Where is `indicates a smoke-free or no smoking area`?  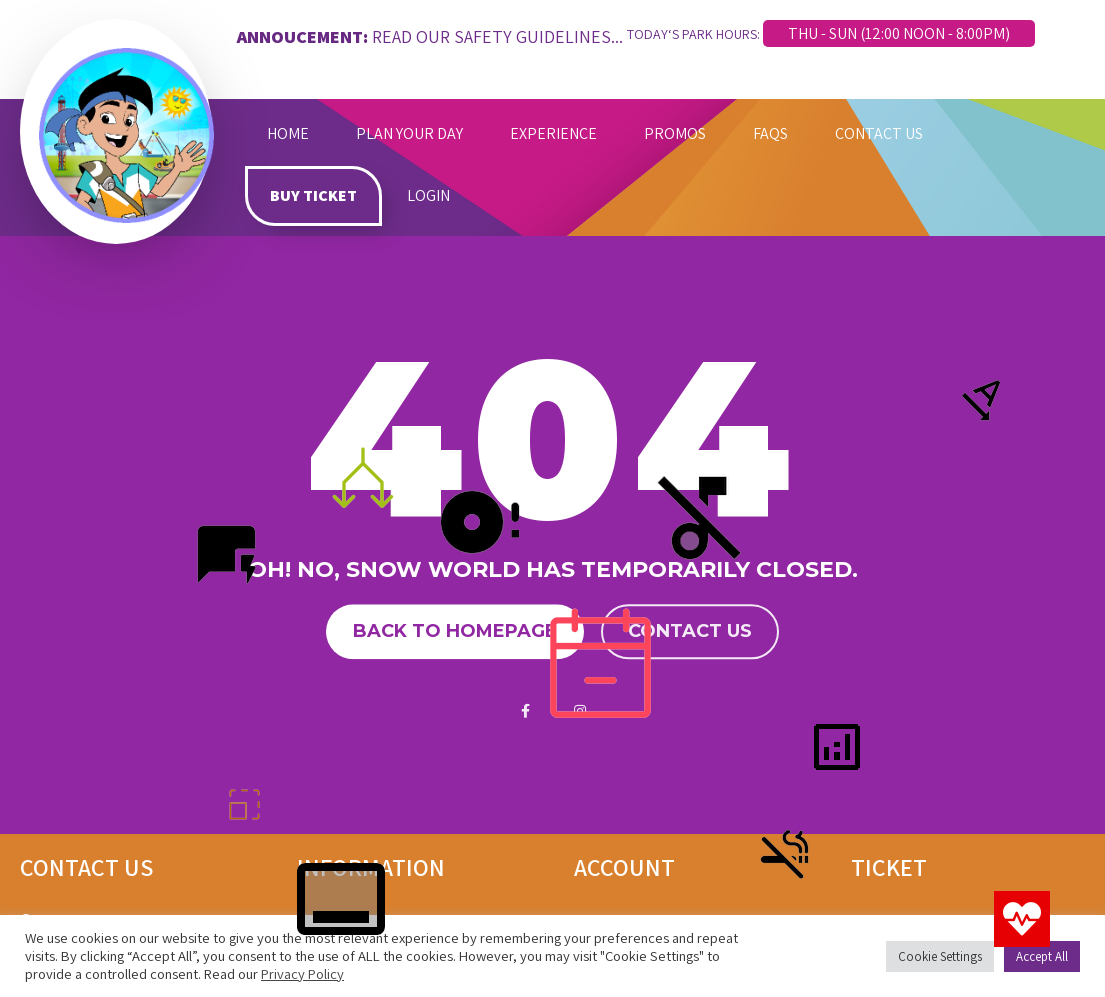
indicates a smoke-free or no smoking area is located at coordinates (784, 853).